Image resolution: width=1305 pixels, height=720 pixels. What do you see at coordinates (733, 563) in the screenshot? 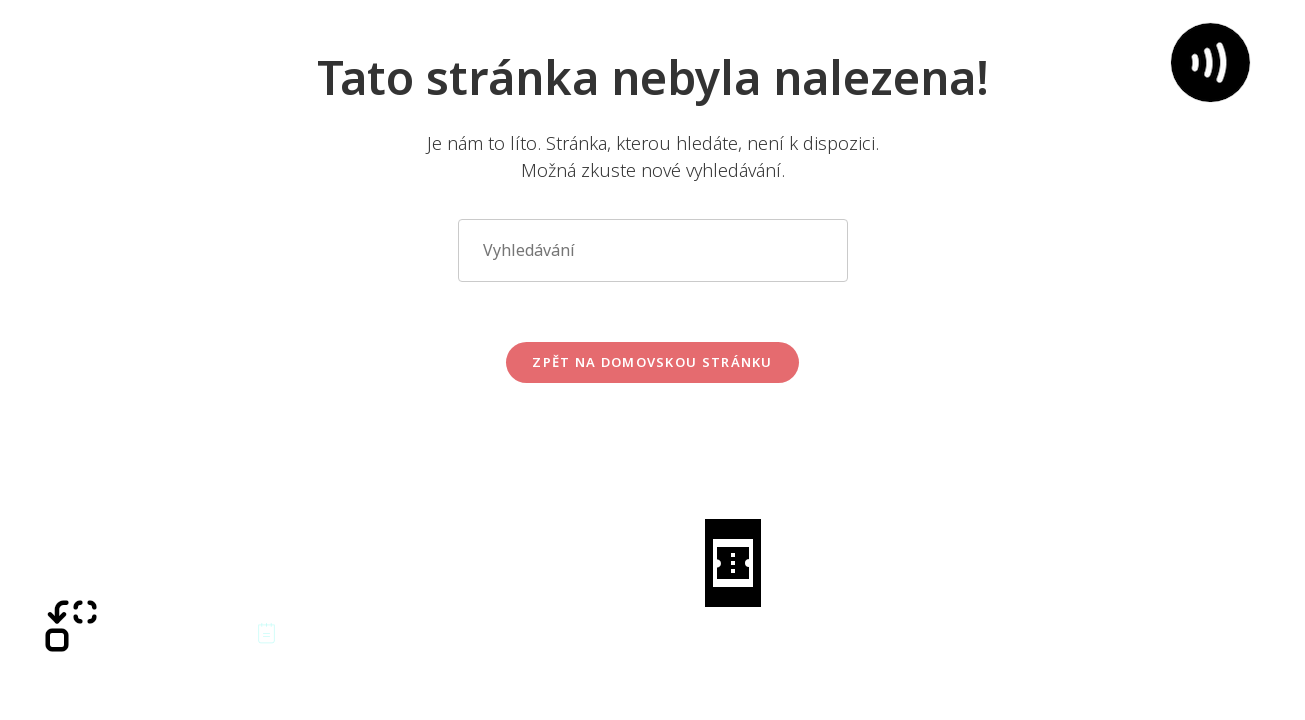
I see `book an appointment or reservation online` at bounding box center [733, 563].